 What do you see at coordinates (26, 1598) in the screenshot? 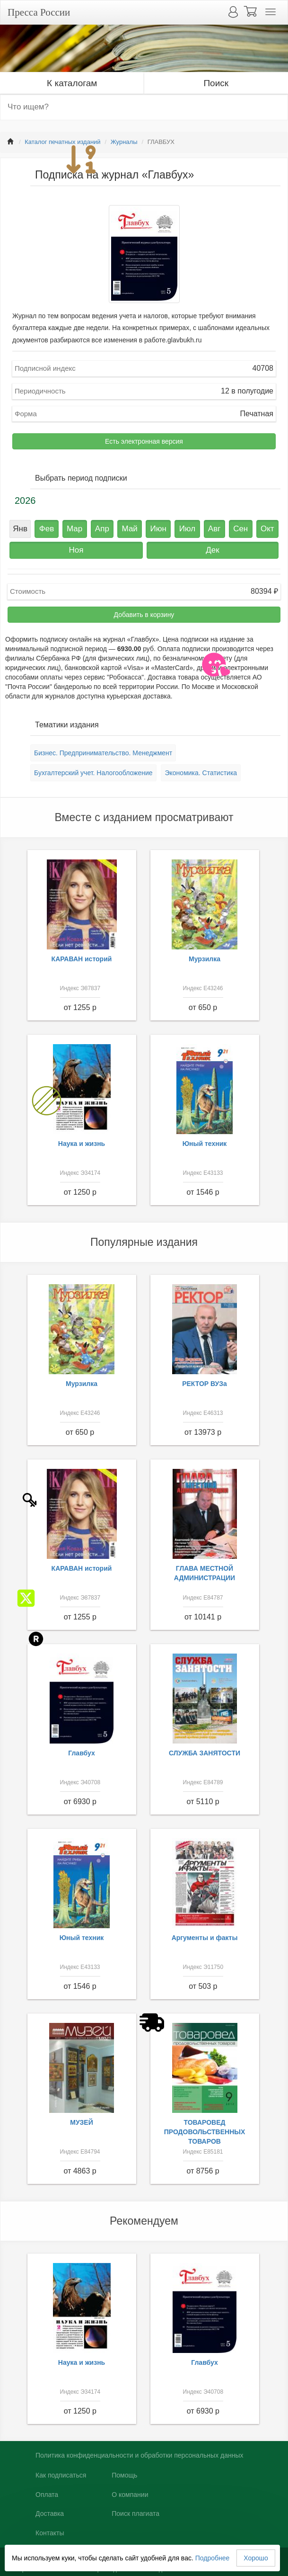
I see `open X (formerly Twitter) app` at bounding box center [26, 1598].